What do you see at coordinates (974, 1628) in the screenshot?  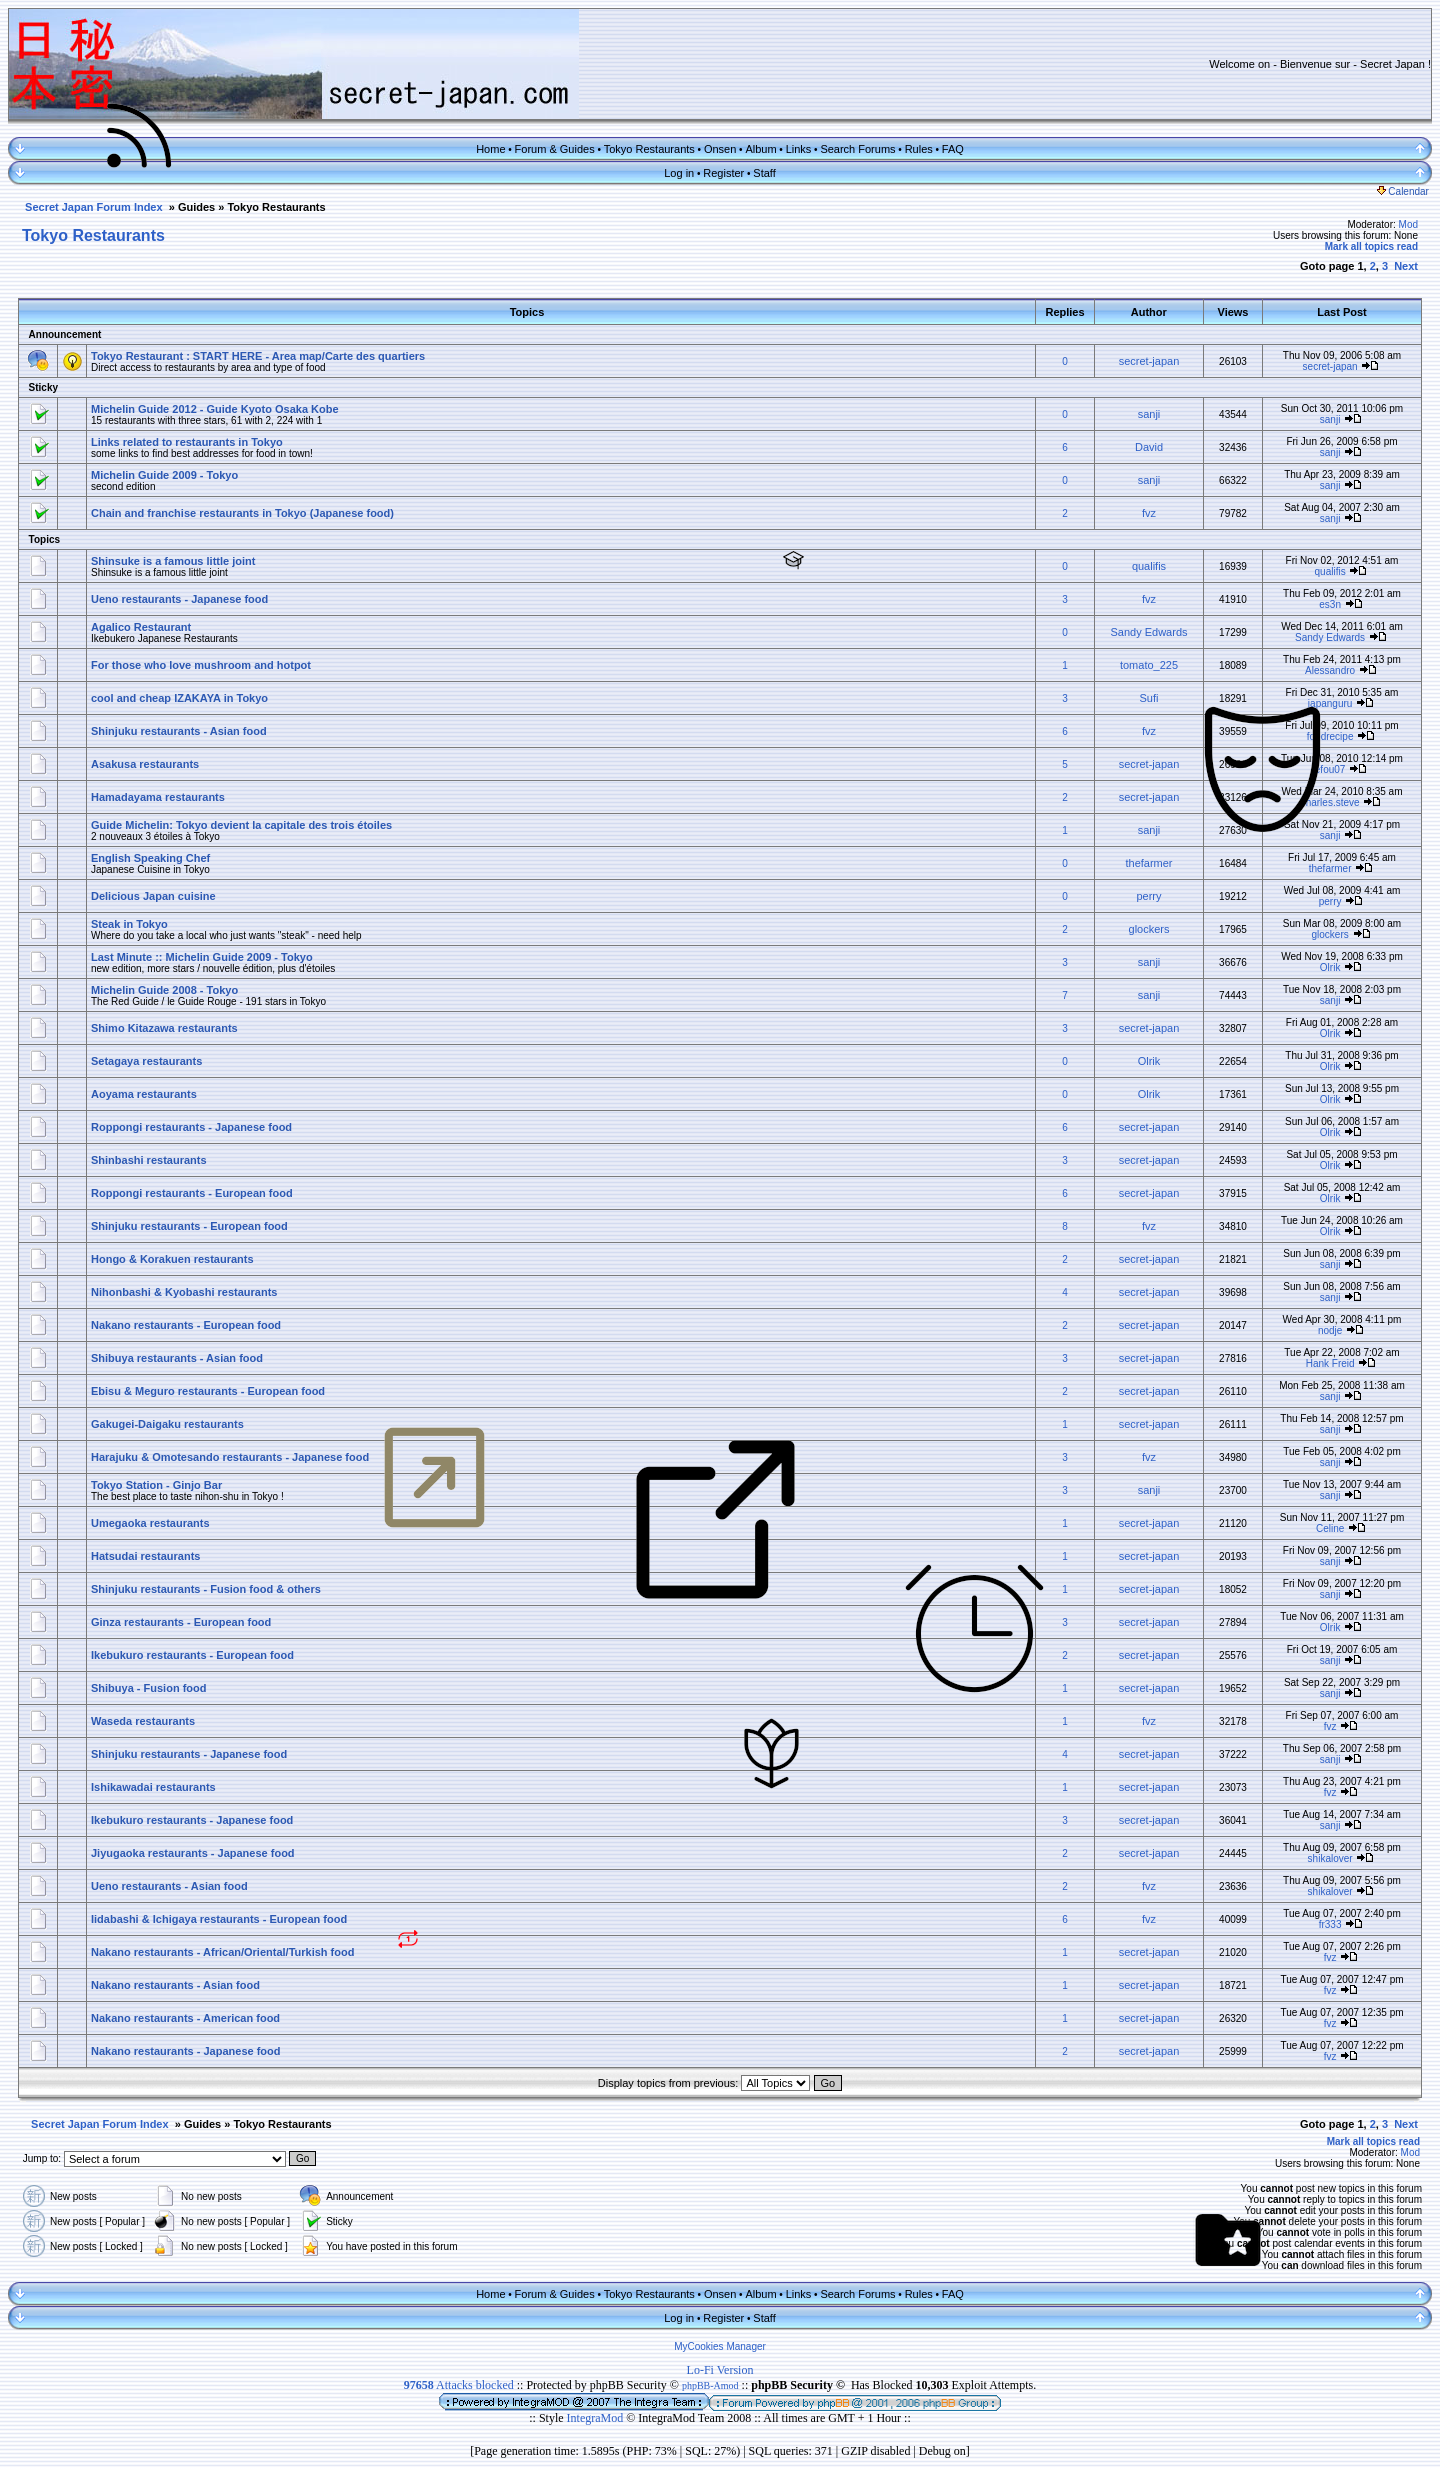 I see `set or manage alarms` at bounding box center [974, 1628].